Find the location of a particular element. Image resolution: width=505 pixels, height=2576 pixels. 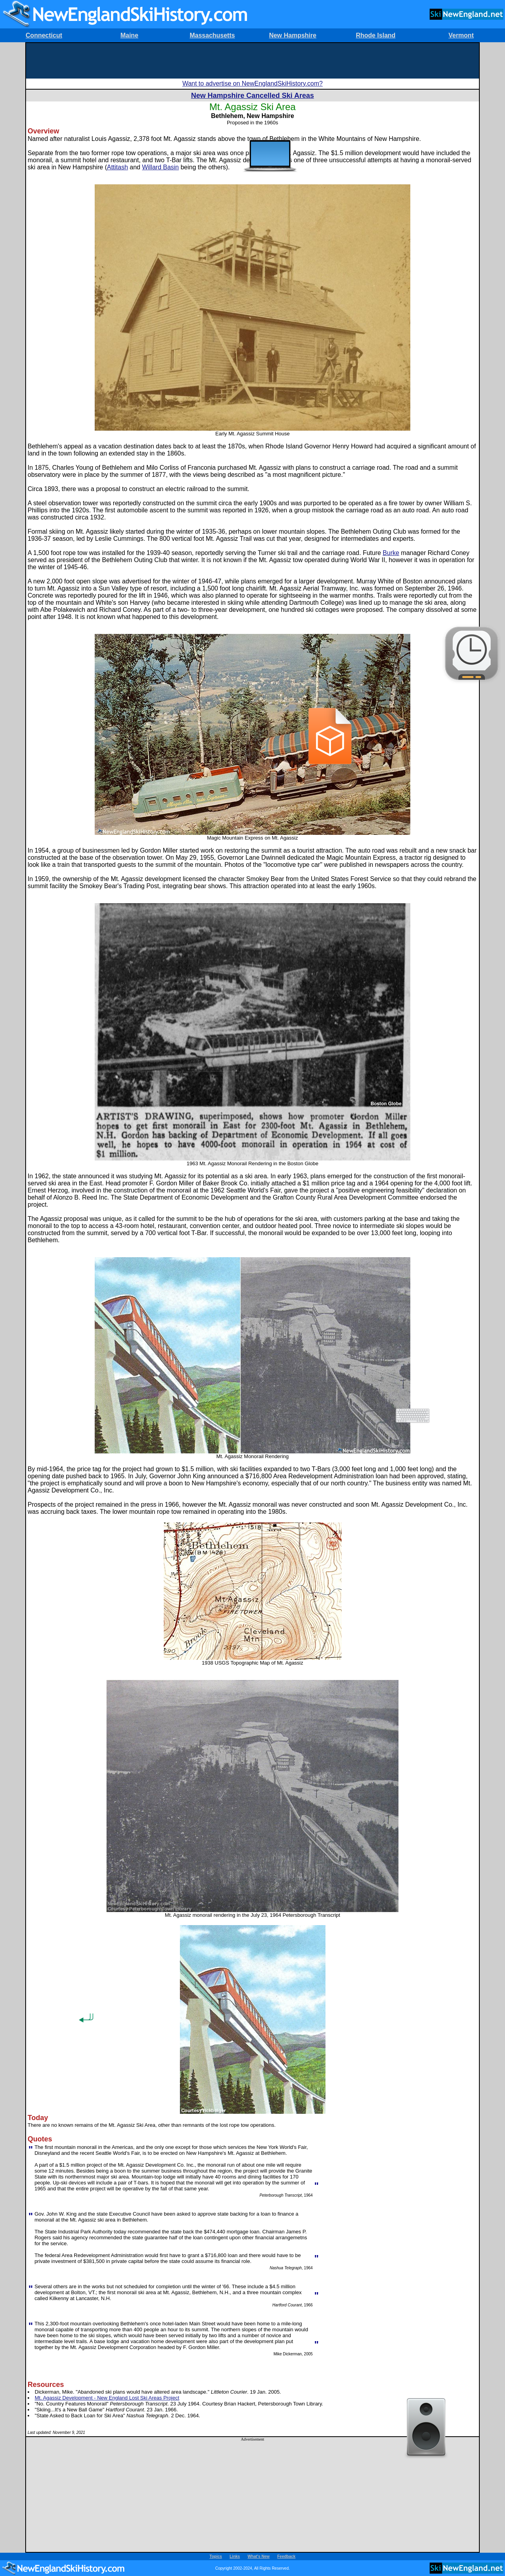

access sound or audio settings is located at coordinates (426, 2427).